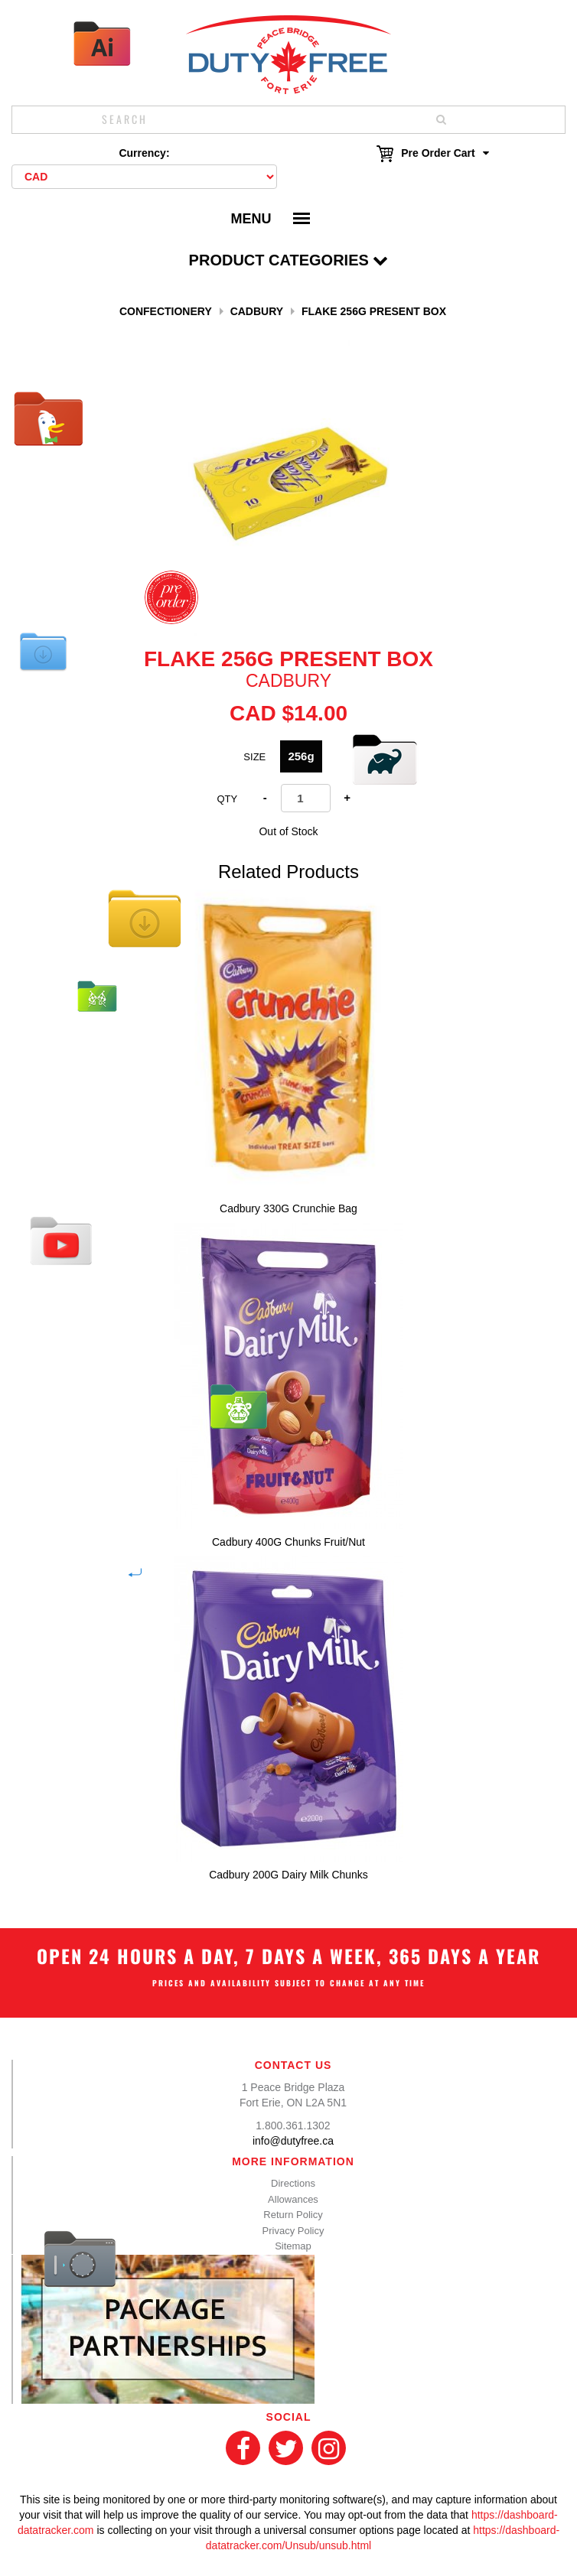  I want to click on open folder containing YouTube downloads, so click(60, 1242).